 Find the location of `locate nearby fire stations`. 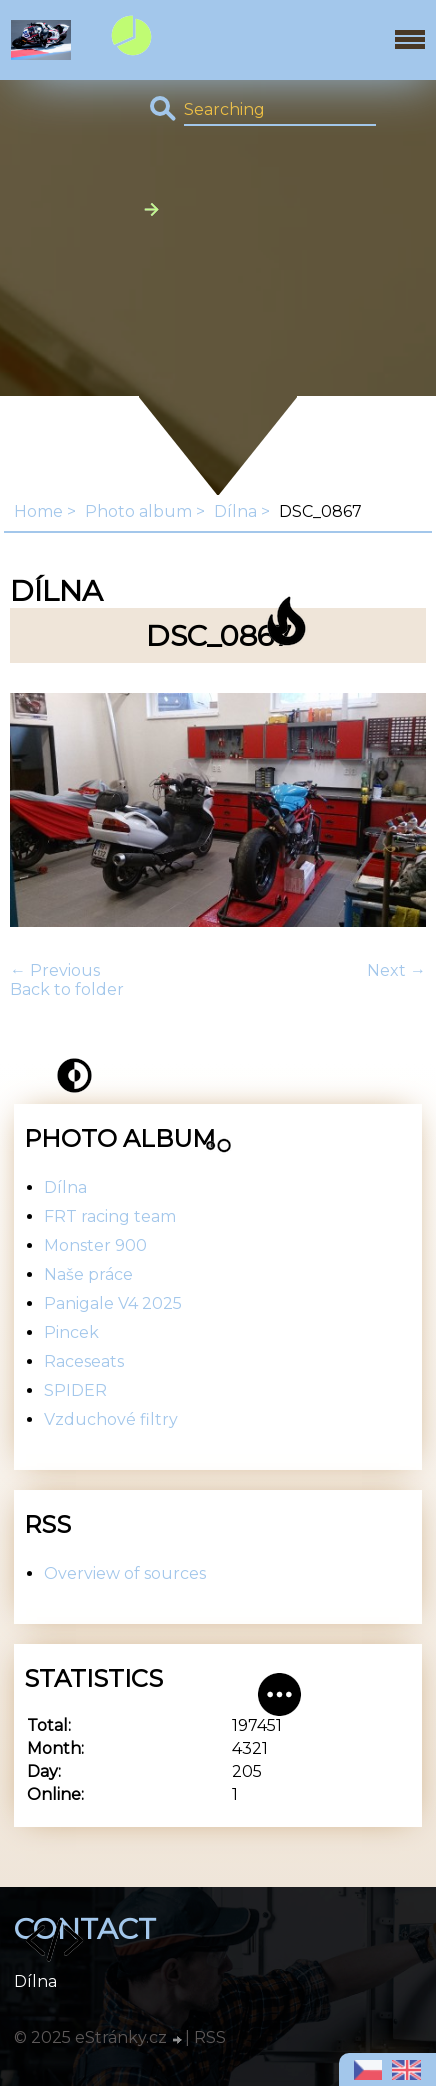

locate nearby fire stations is located at coordinates (286, 621).